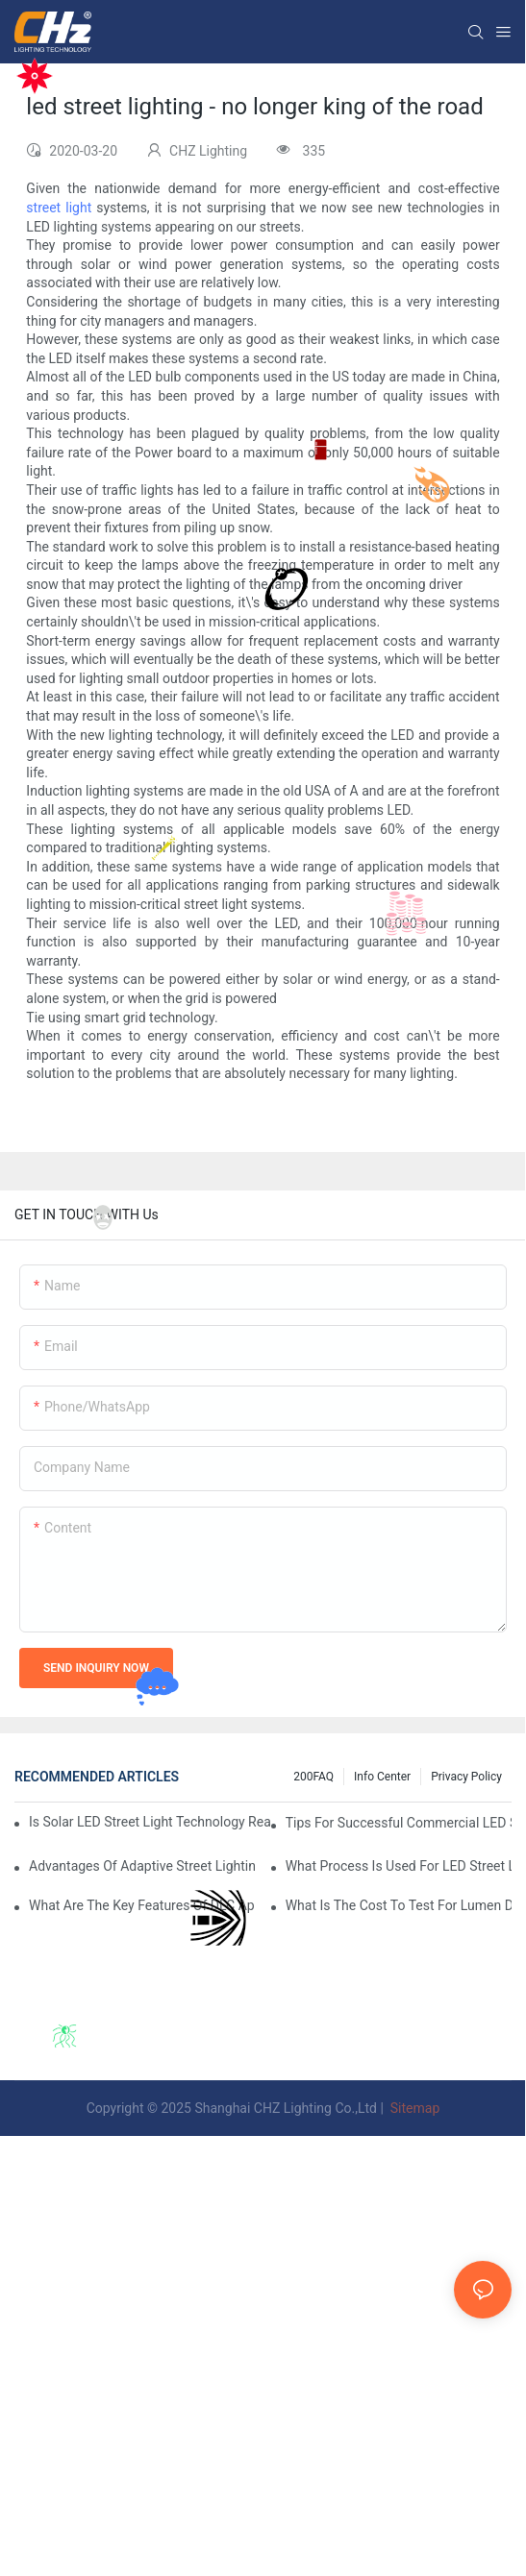 Image resolution: width=526 pixels, height=2576 pixels. Describe the element at coordinates (406, 913) in the screenshot. I see `view your in-game currency balance` at that location.